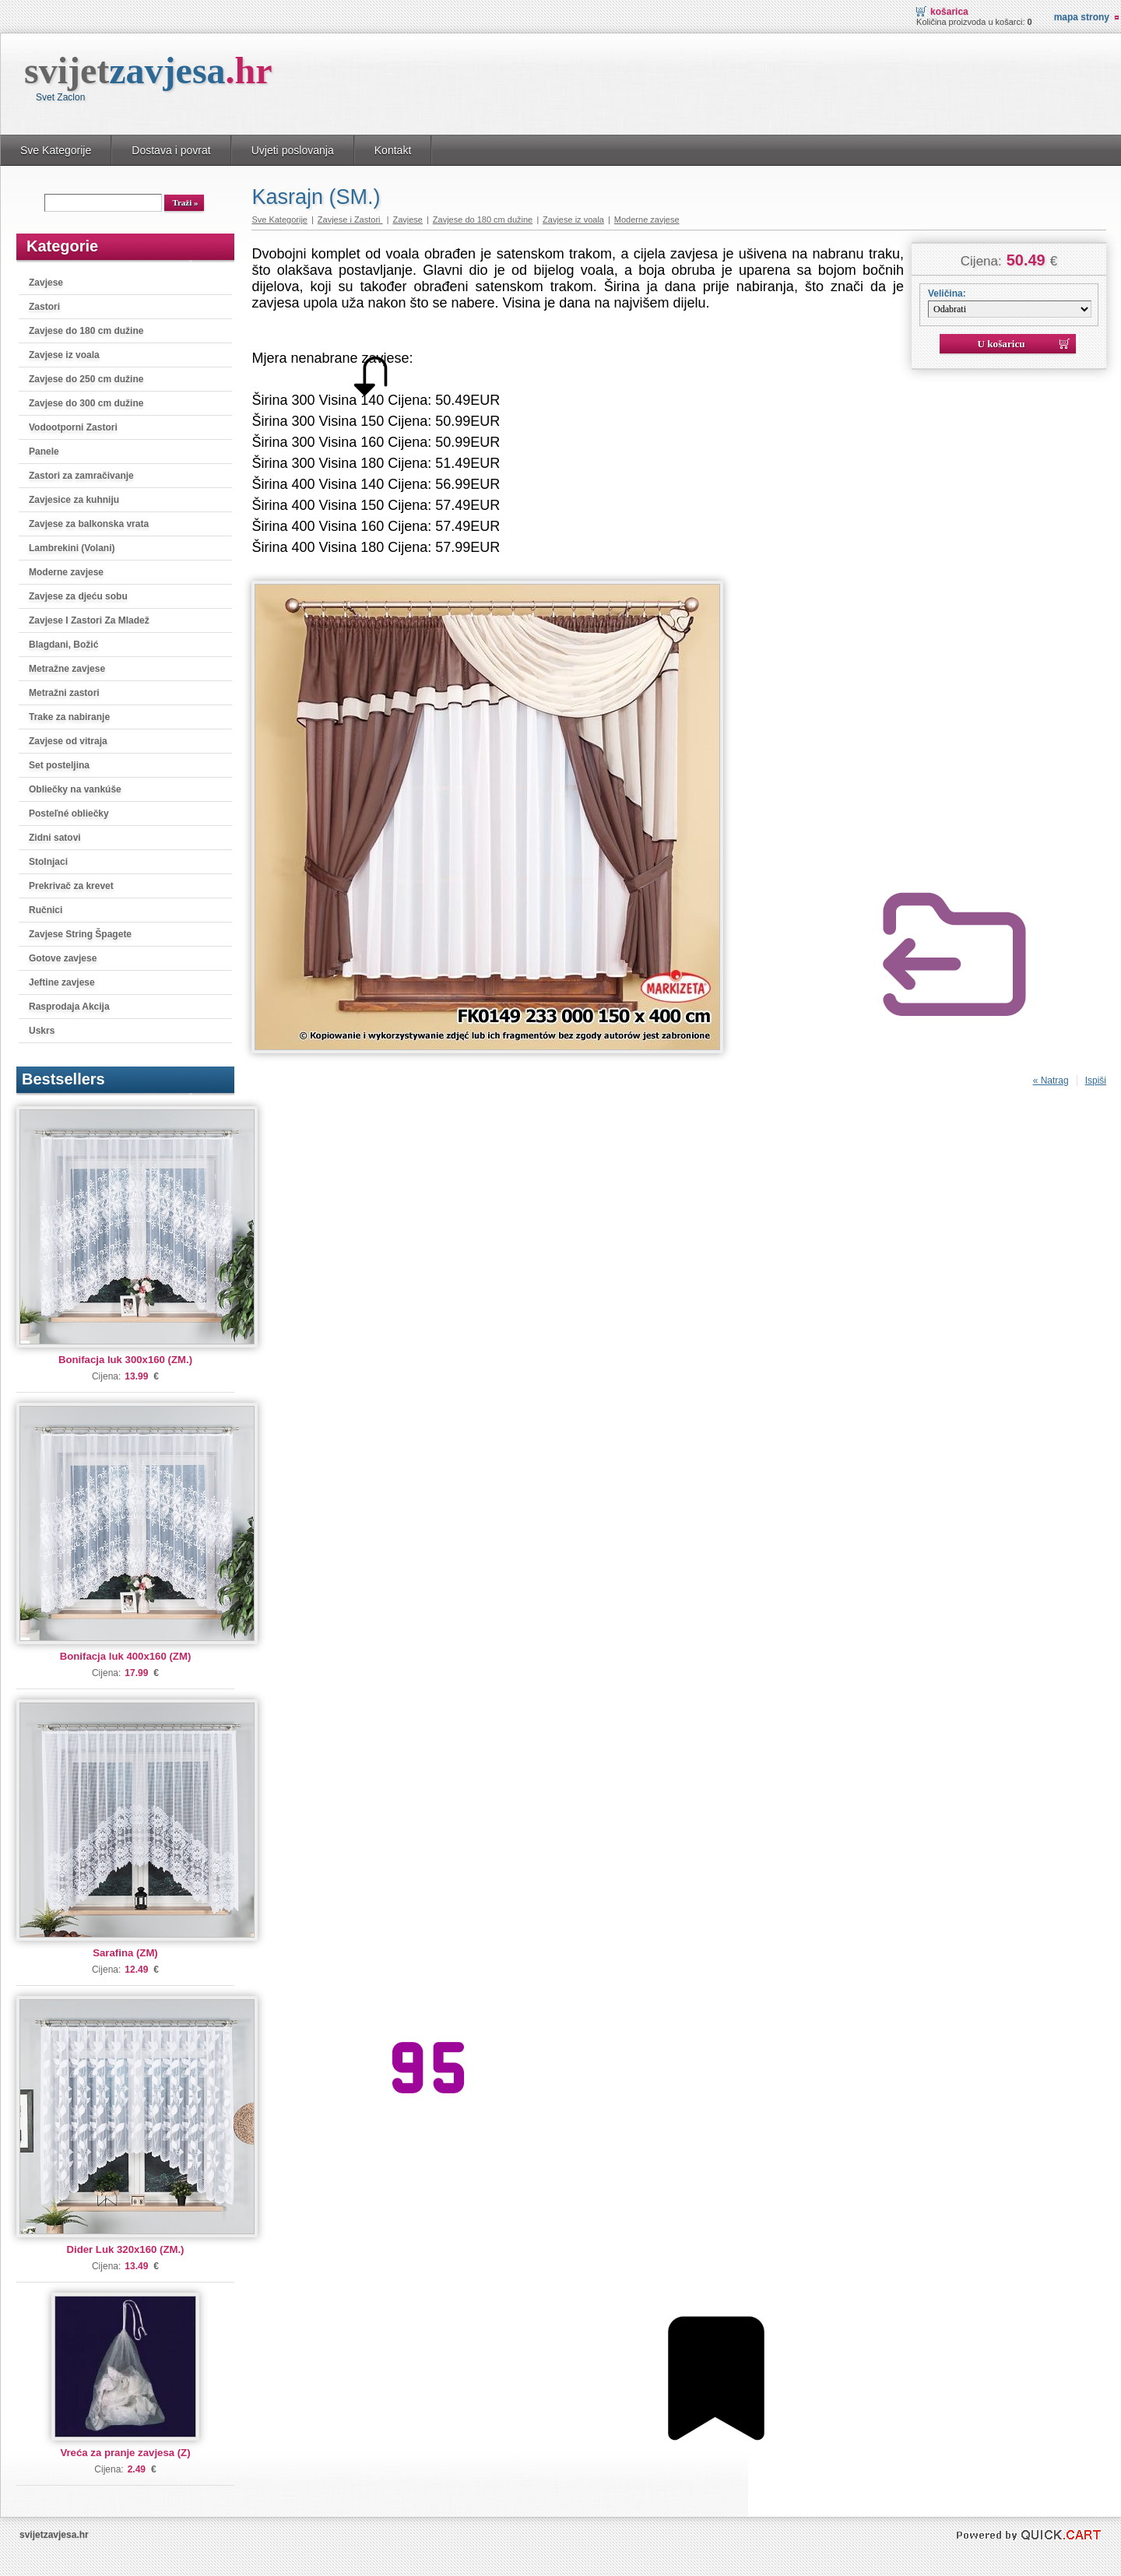  What do you see at coordinates (372, 376) in the screenshot?
I see `undo or reverse previous action` at bounding box center [372, 376].